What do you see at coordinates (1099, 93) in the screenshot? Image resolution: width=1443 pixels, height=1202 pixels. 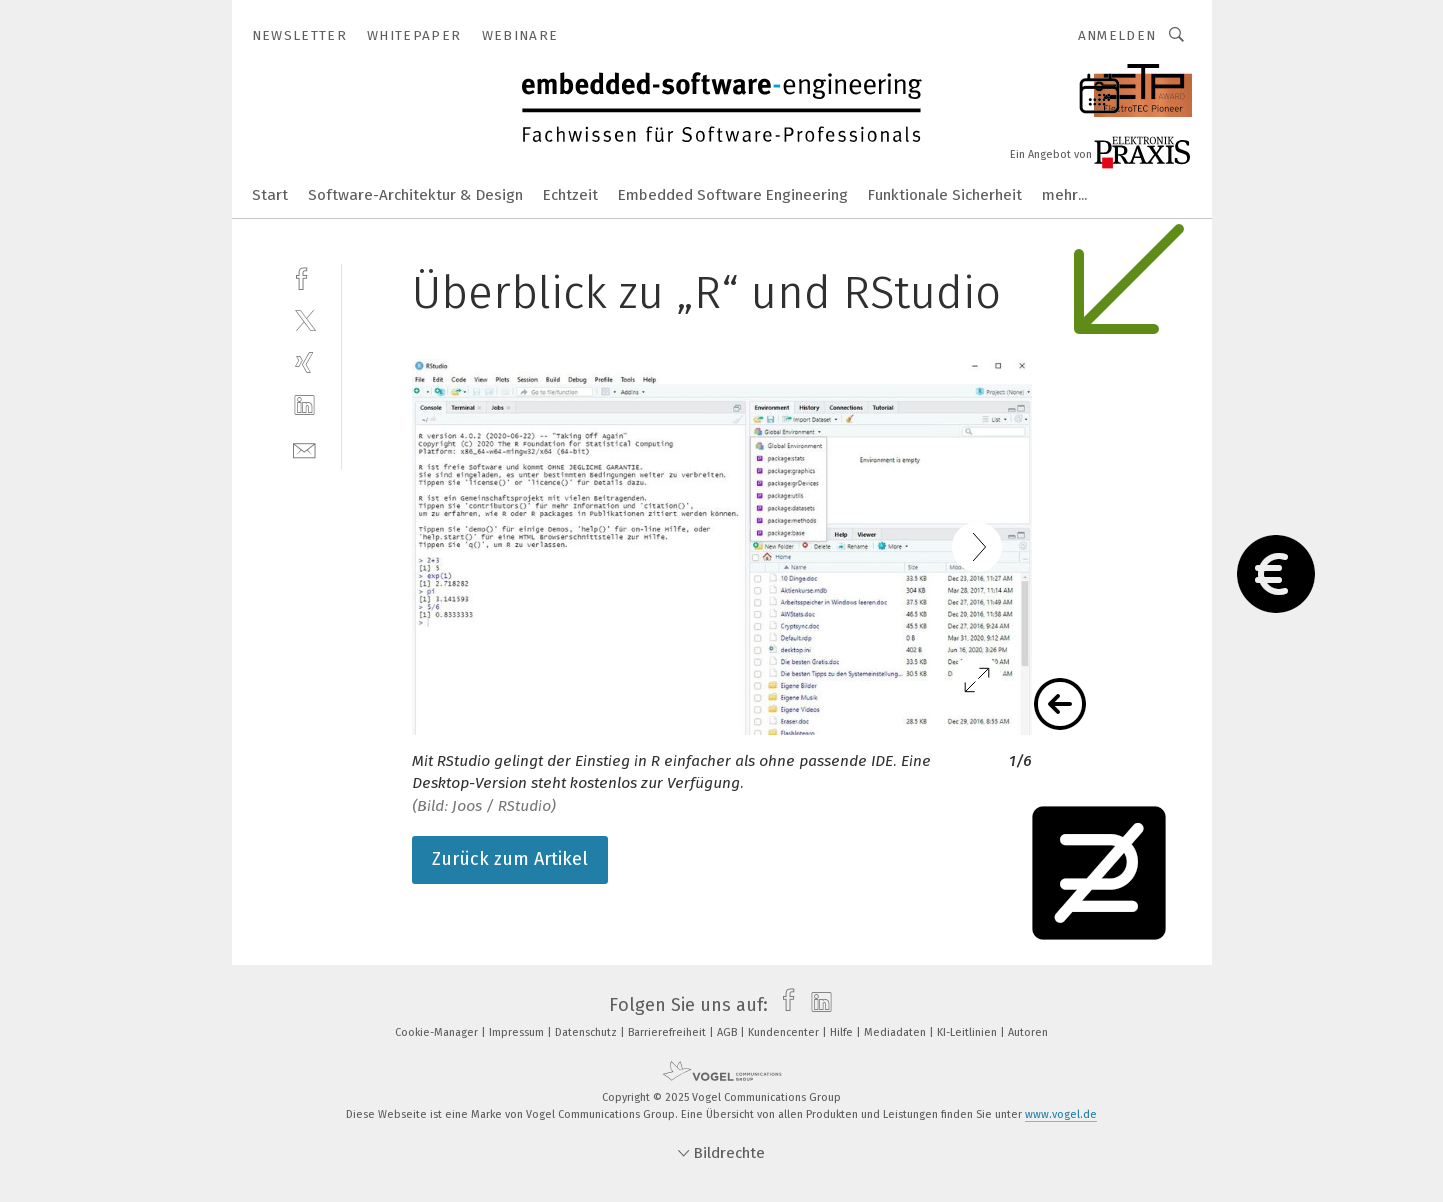 I see `view calendar with scheduled events` at bounding box center [1099, 93].